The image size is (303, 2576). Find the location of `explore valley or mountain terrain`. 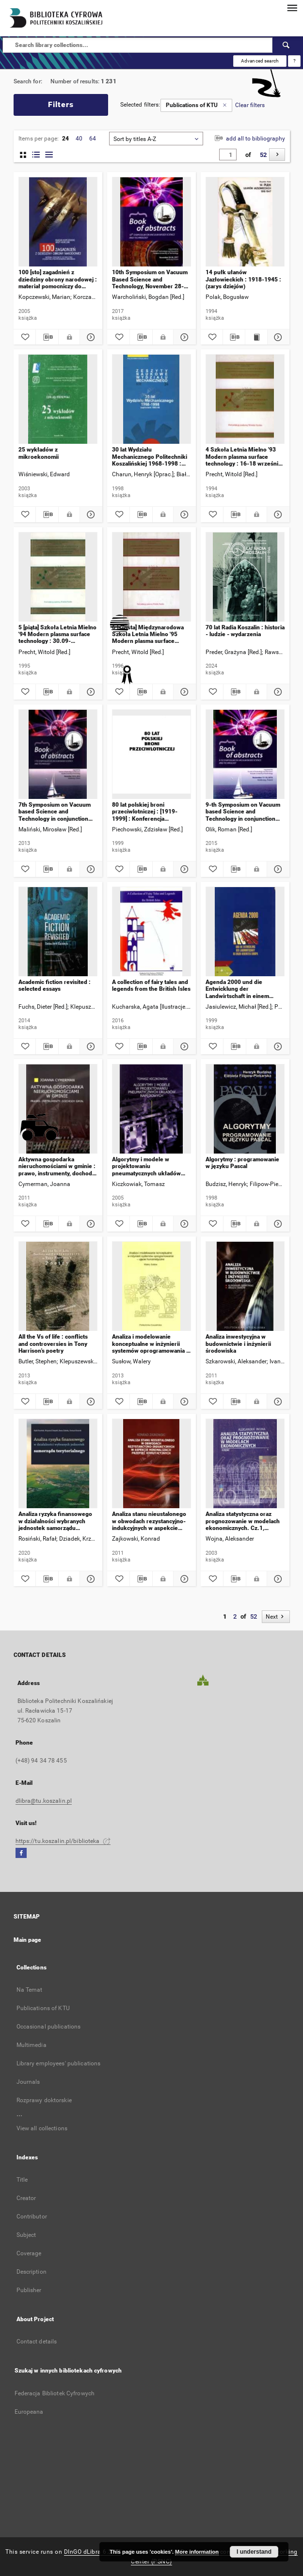

explore valley or mountain terrain is located at coordinates (203, 1680).